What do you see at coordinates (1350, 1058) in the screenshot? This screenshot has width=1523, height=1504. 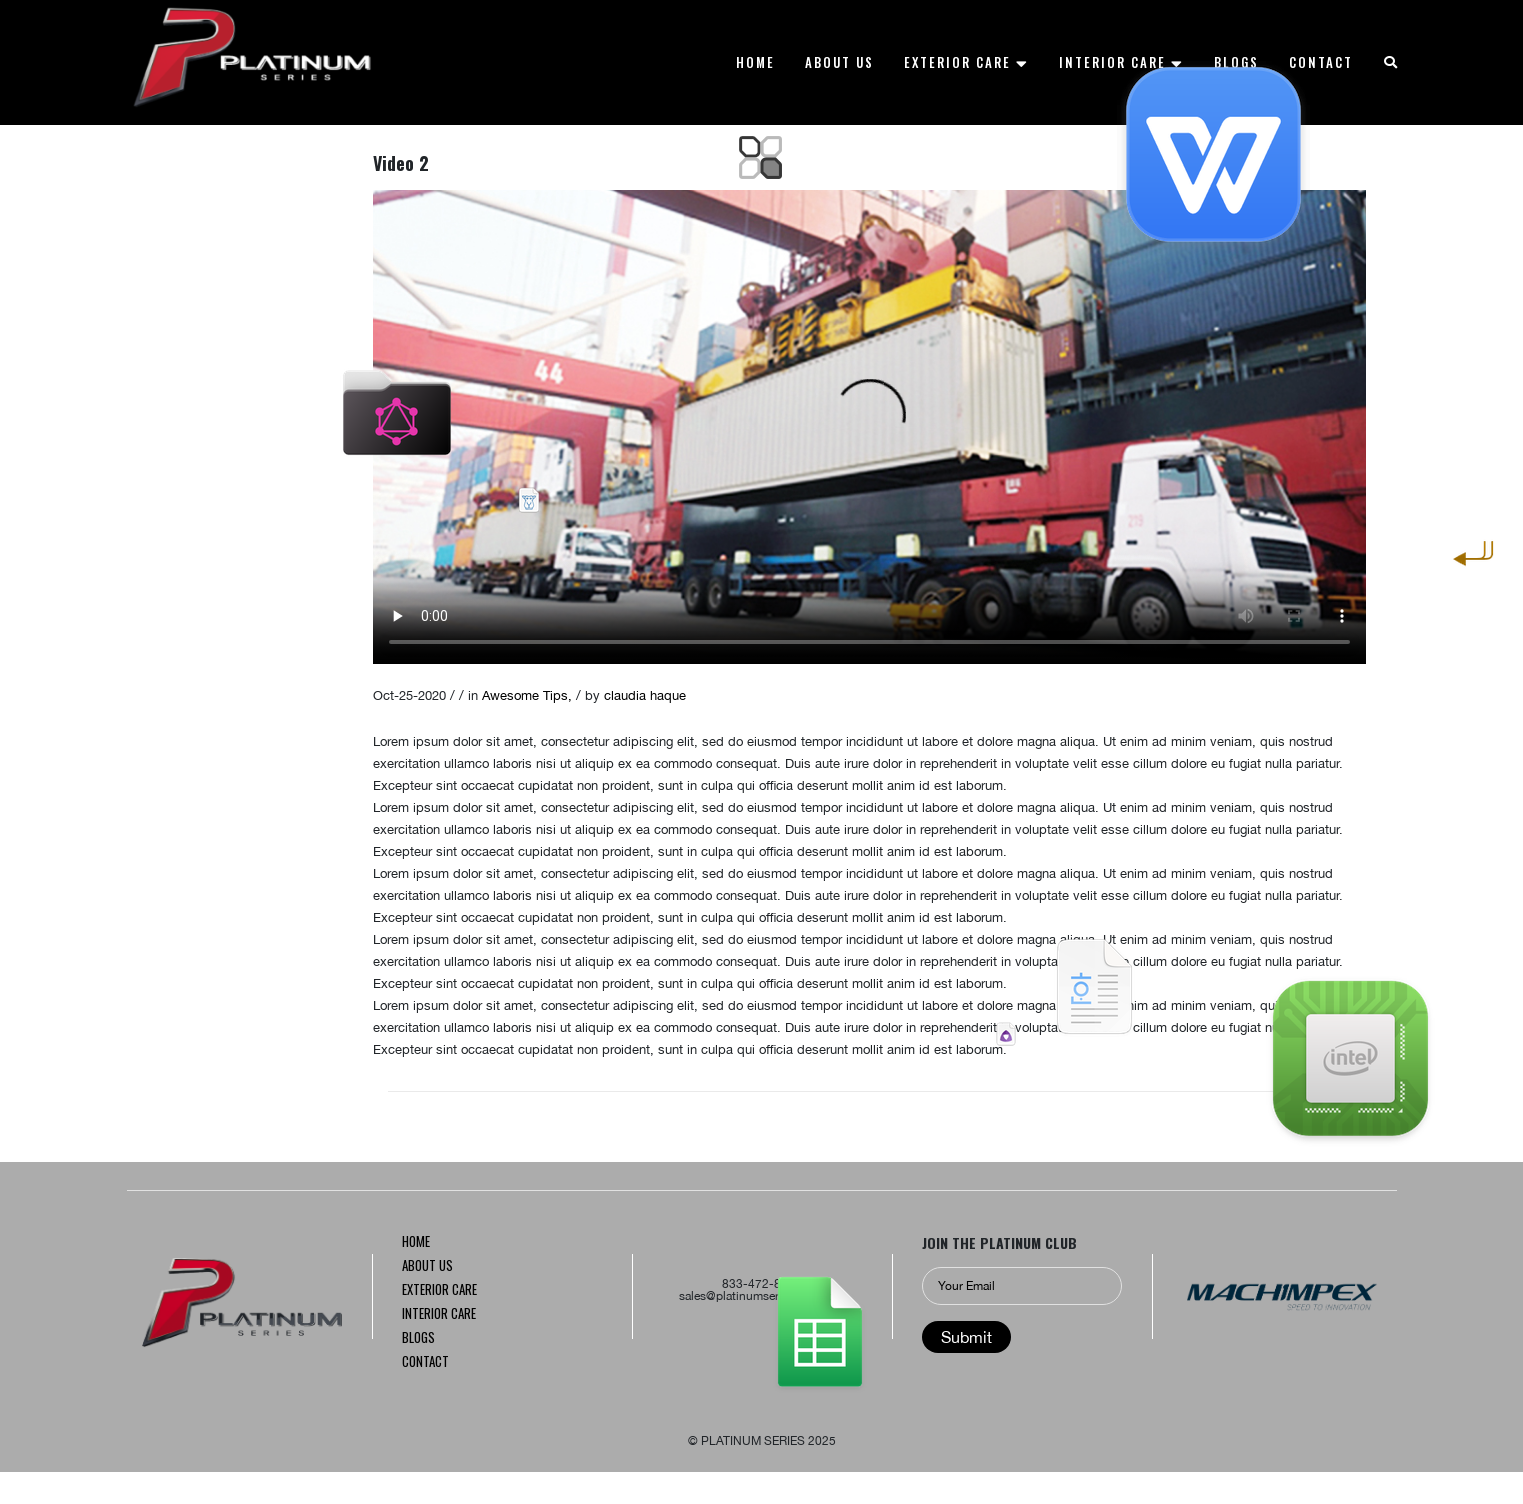 I see `view CPU or processor information` at bounding box center [1350, 1058].